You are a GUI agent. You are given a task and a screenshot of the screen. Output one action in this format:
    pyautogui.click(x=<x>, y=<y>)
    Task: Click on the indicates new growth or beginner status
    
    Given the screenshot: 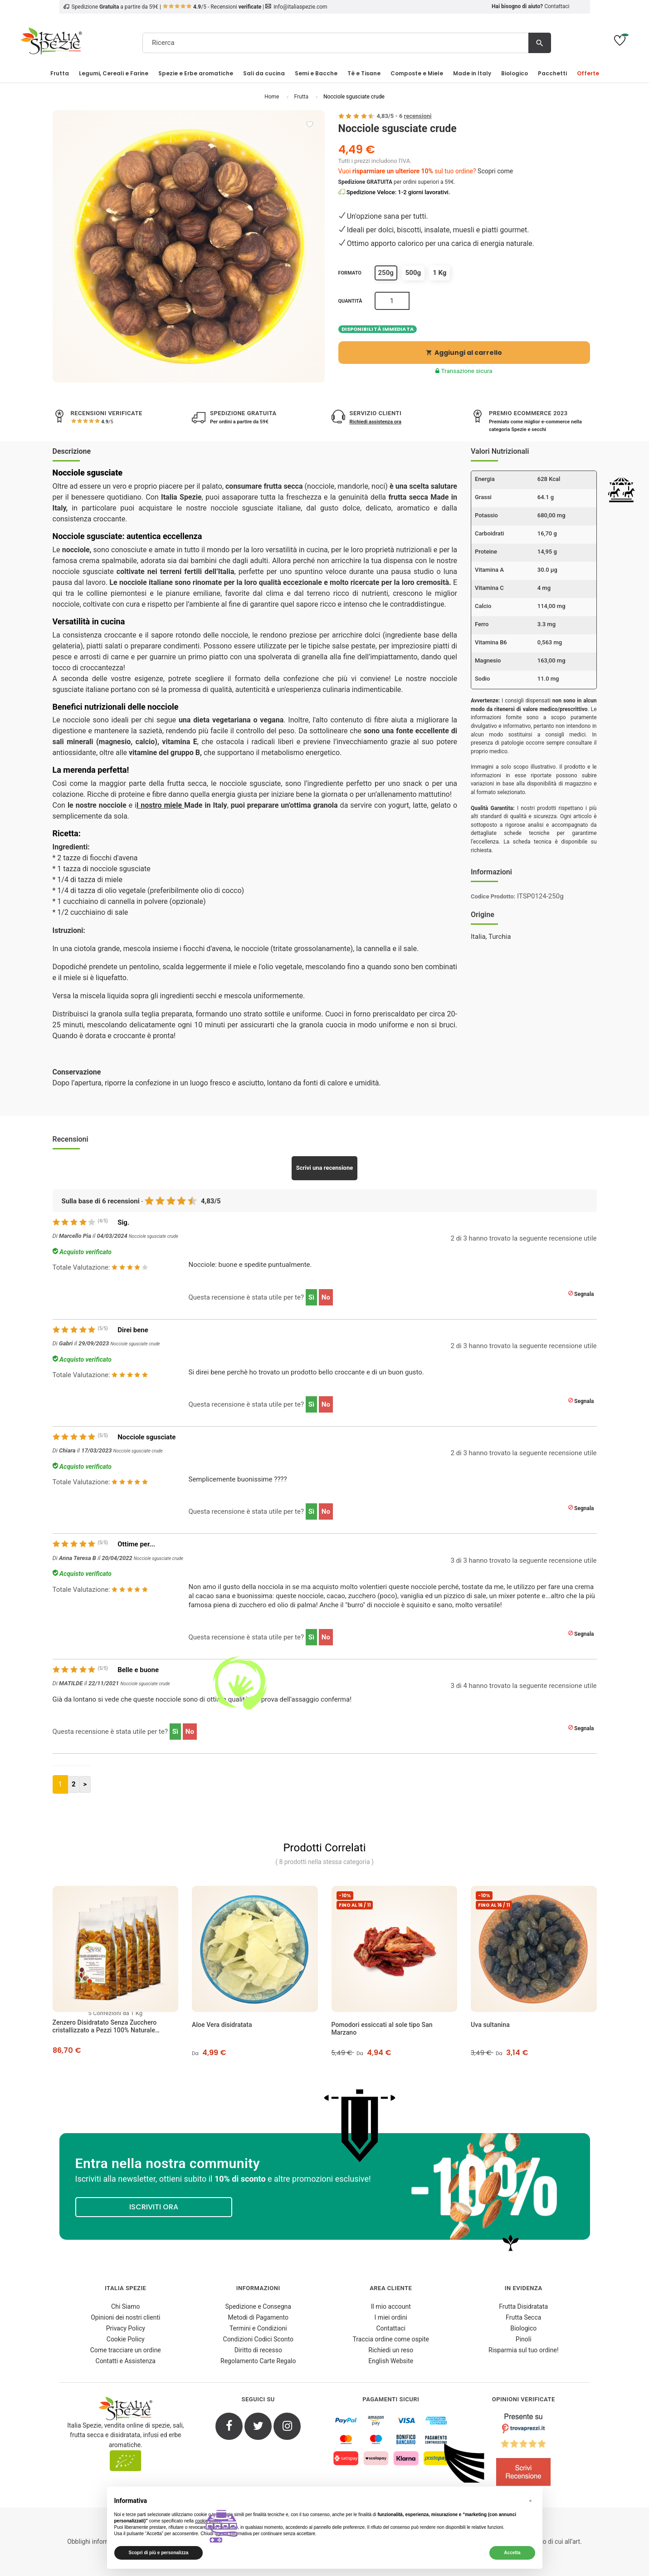 What is the action you would take?
    pyautogui.click(x=510, y=2242)
    